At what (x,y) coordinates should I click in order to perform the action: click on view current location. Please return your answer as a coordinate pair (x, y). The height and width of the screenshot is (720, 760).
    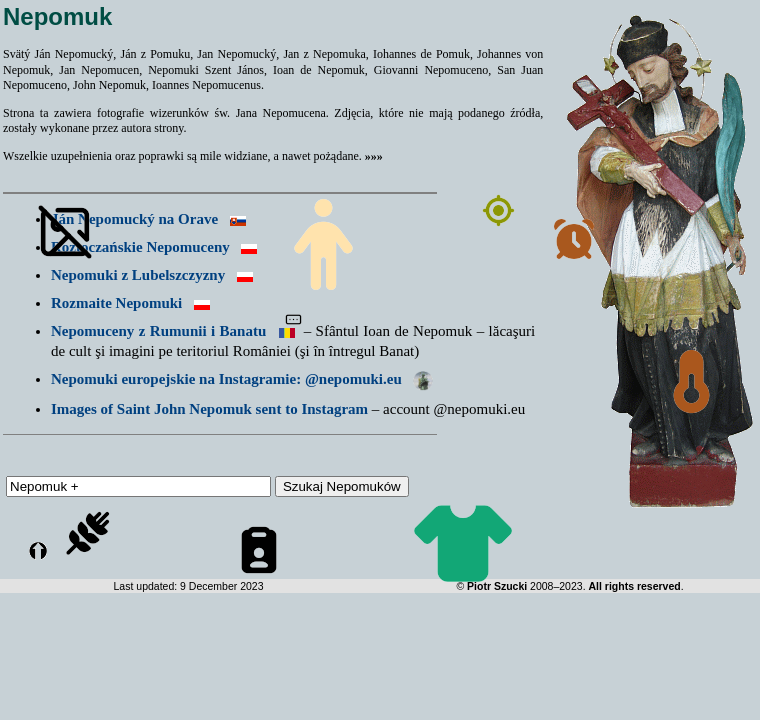
    Looking at the image, I should click on (498, 210).